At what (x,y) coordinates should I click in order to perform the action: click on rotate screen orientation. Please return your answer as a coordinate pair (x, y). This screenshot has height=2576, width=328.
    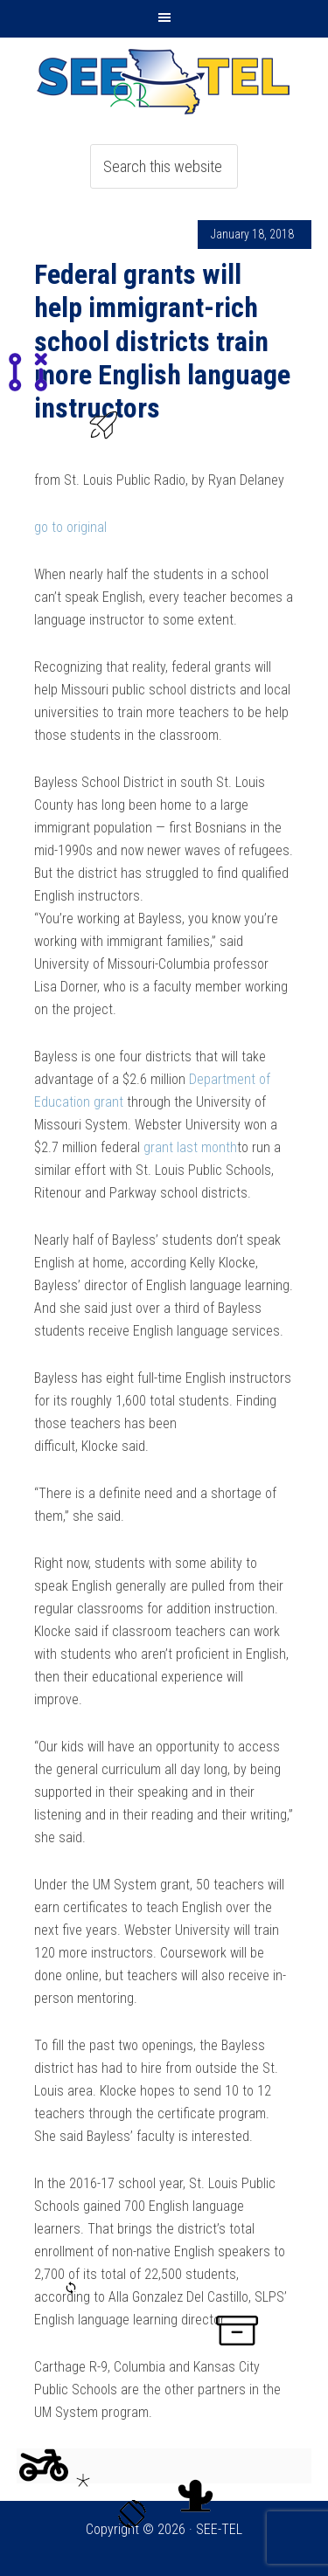
    Looking at the image, I should click on (132, 2514).